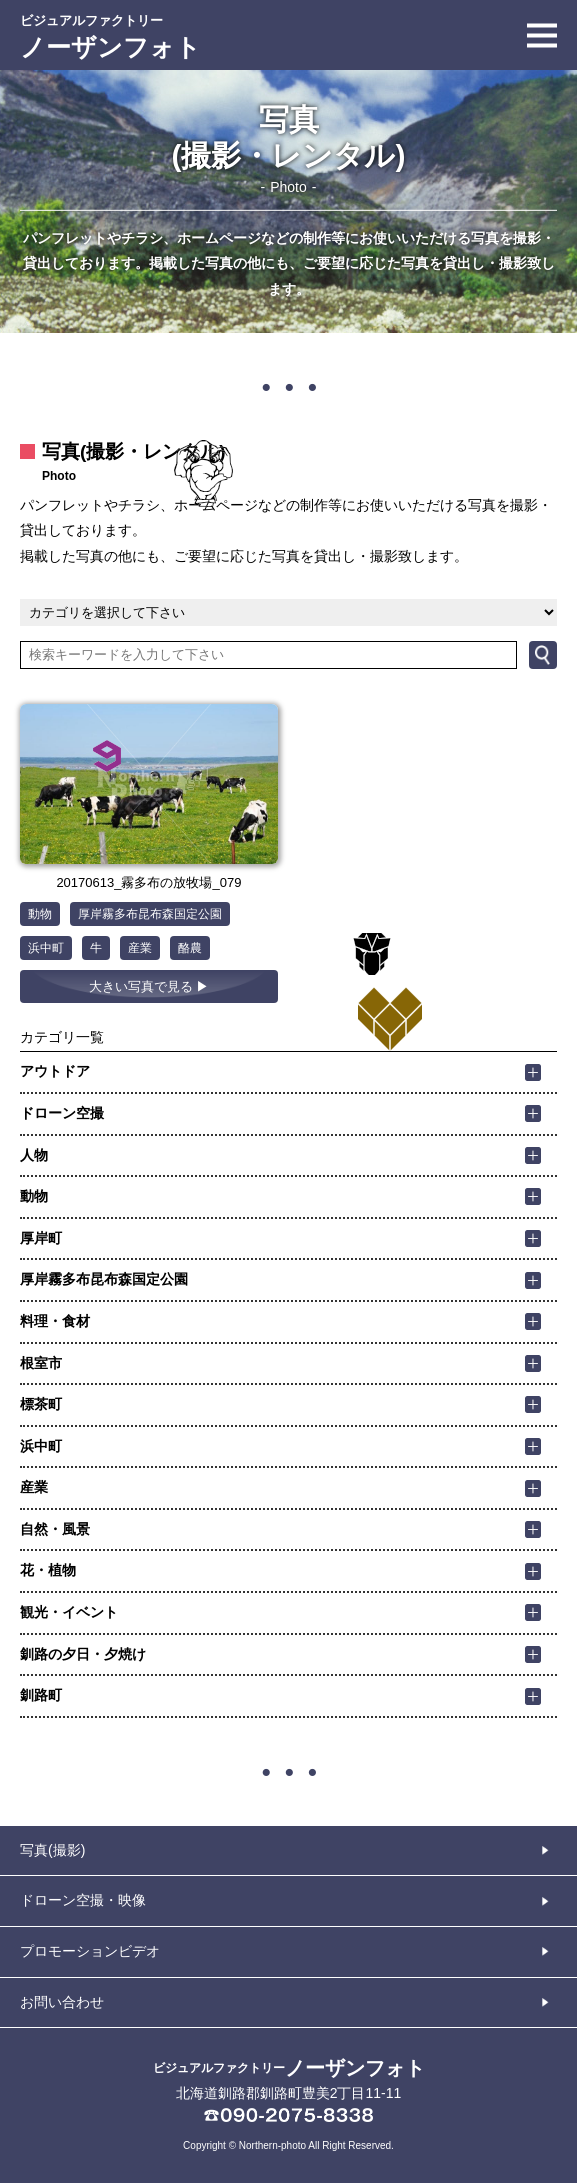  Describe the element at coordinates (390, 1019) in the screenshot. I see `bazel build system logo` at that location.